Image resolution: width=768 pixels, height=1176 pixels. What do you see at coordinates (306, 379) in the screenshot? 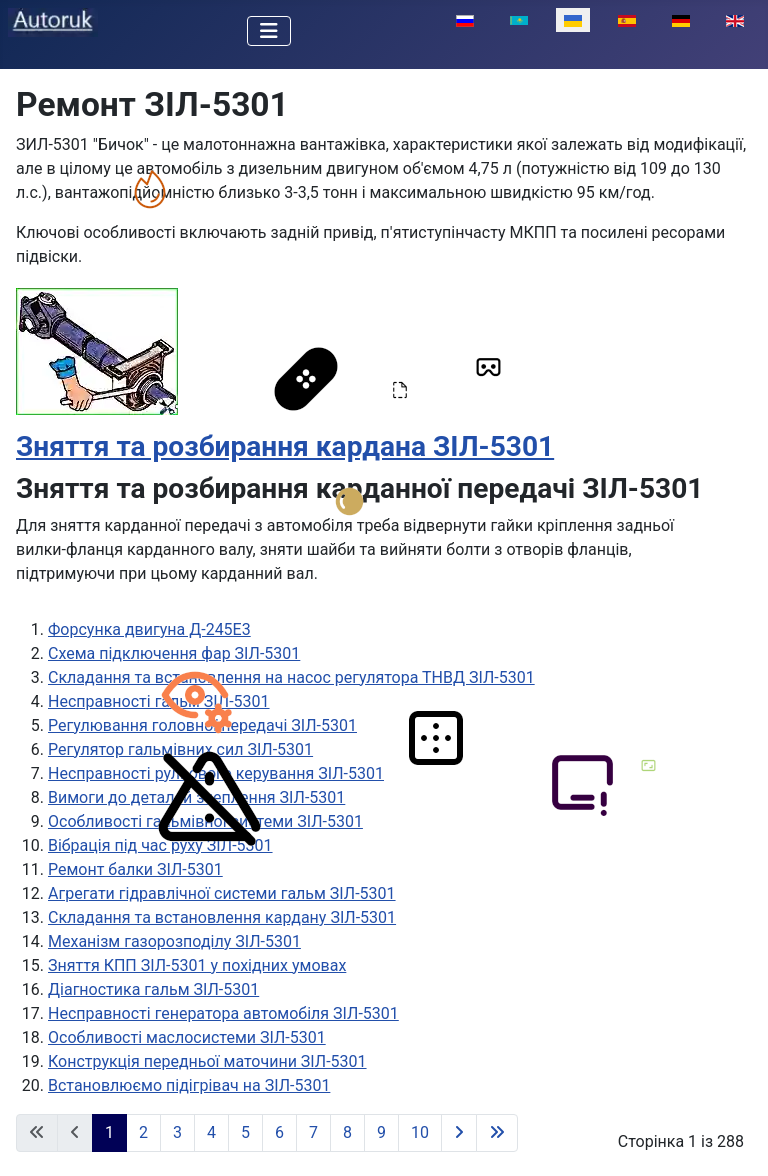
I see `access first aid or medical resources` at bounding box center [306, 379].